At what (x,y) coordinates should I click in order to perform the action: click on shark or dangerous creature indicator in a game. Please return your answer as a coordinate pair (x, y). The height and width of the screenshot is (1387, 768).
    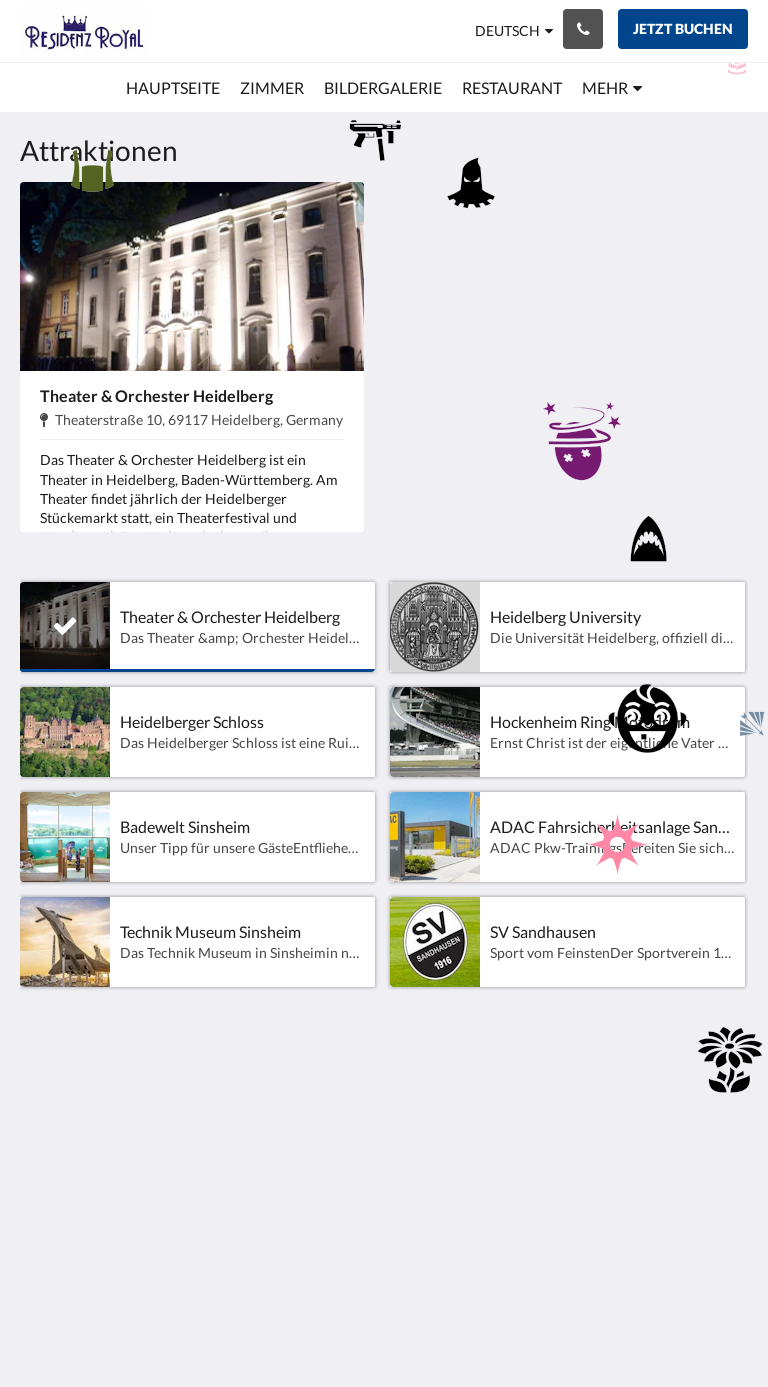
    Looking at the image, I should click on (648, 538).